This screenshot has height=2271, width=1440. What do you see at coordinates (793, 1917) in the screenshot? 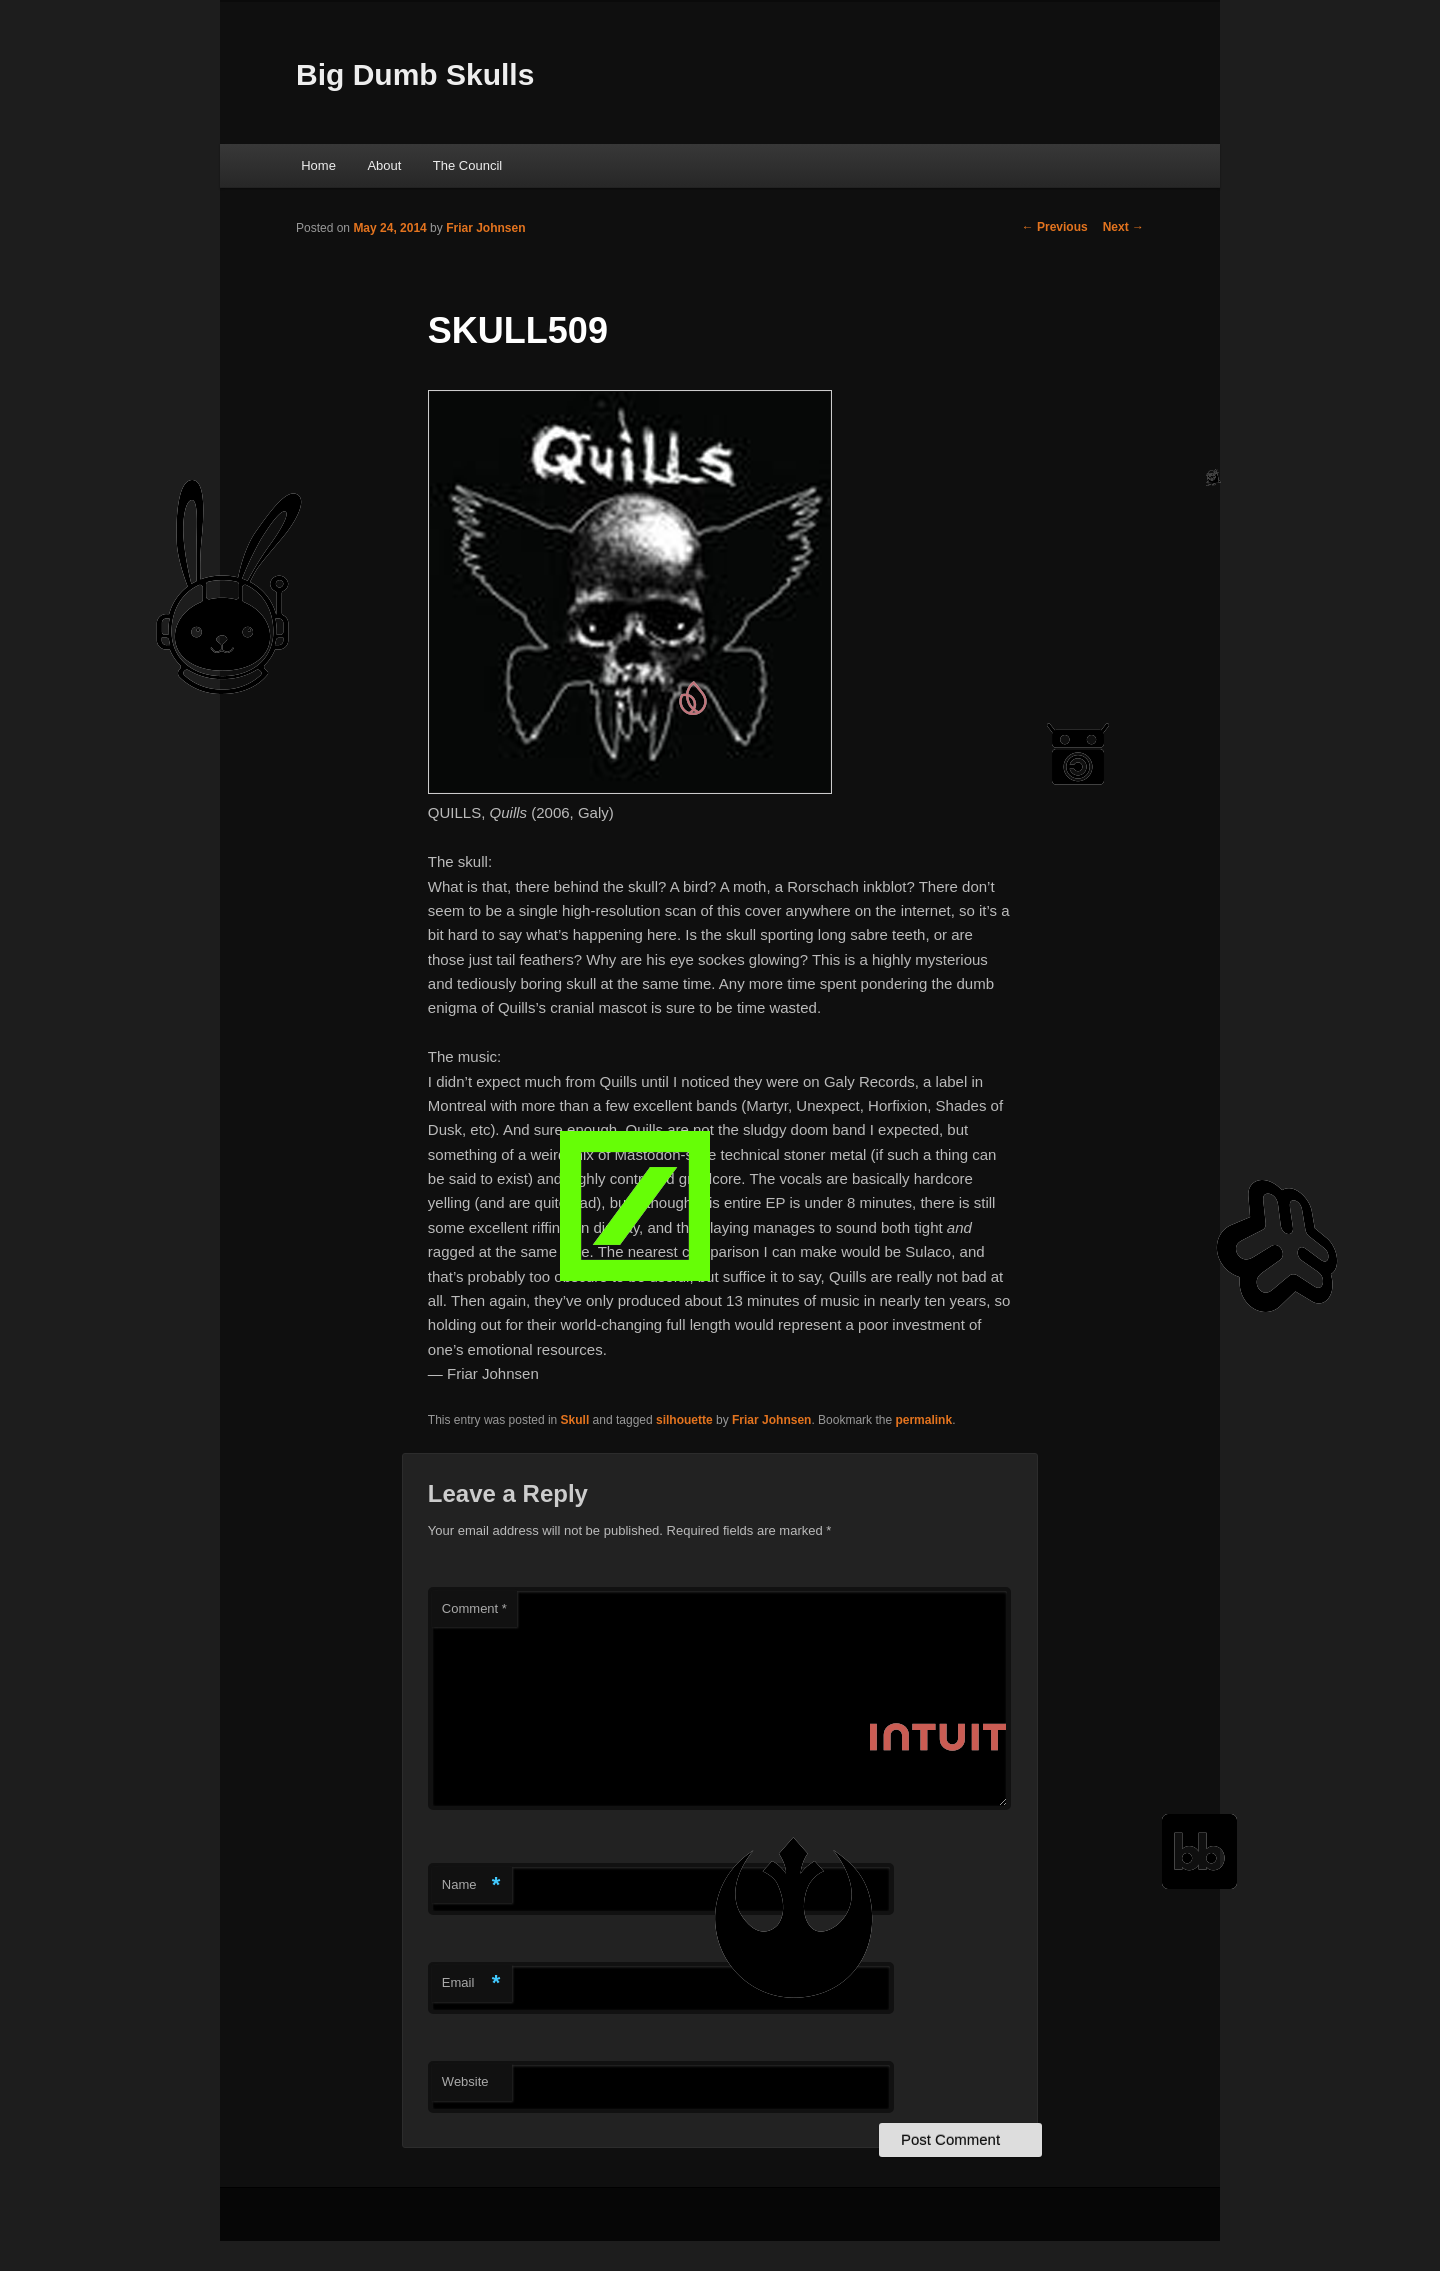
I see `Star Wars Rebel Alliance logo` at bounding box center [793, 1917].